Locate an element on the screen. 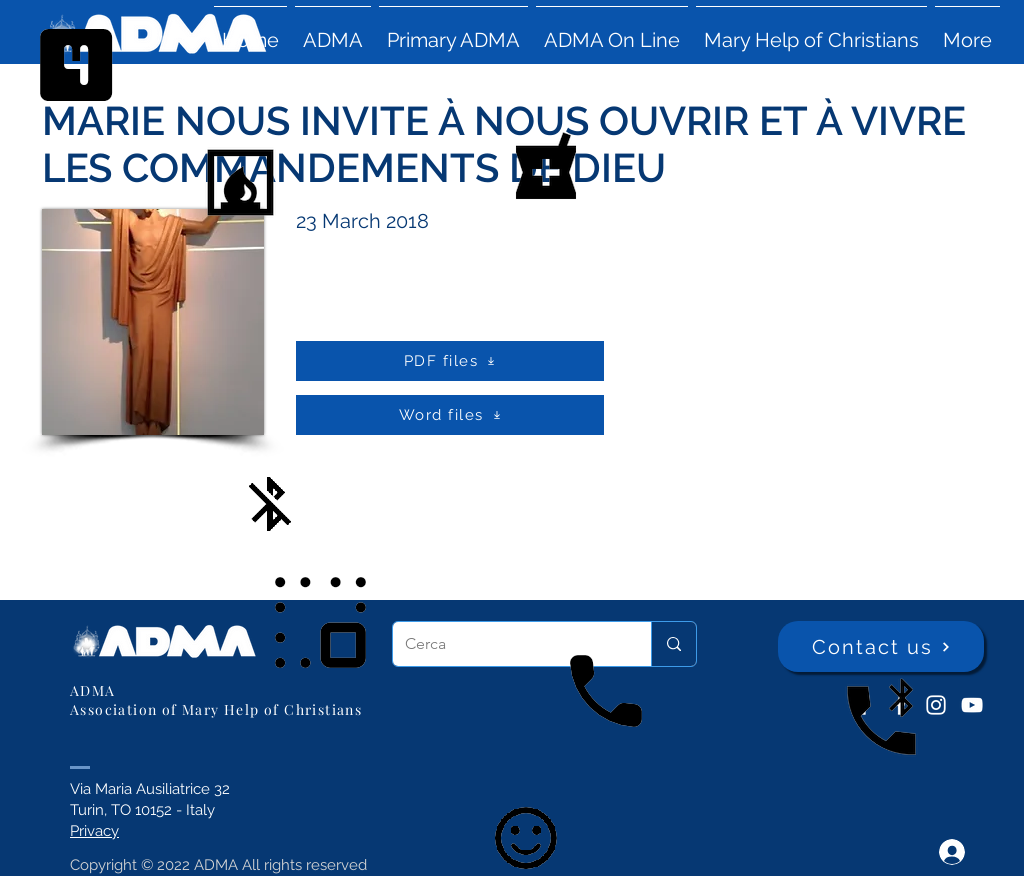 This screenshot has height=876, width=1024. add an emoji or reaction to a message is located at coordinates (526, 838).